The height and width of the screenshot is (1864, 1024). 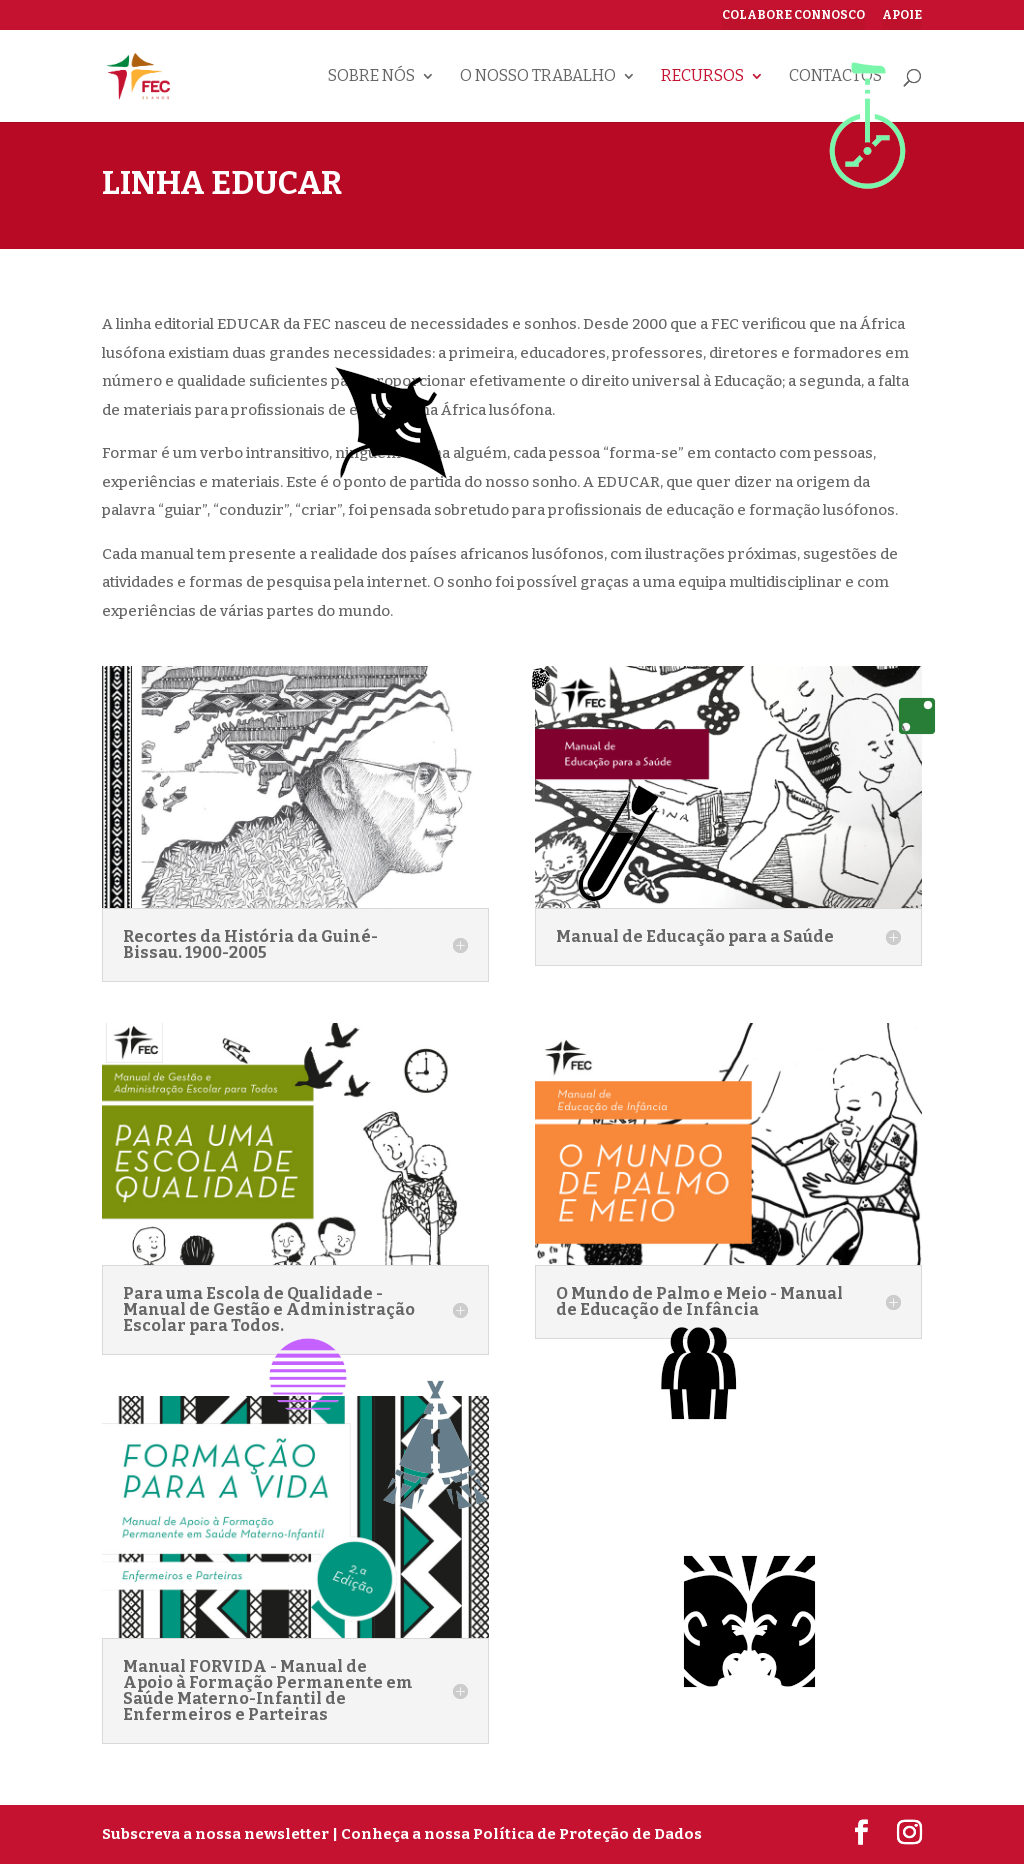 What do you see at coordinates (435, 1445) in the screenshot?
I see `access camping or outdoor activity features` at bounding box center [435, 1445].